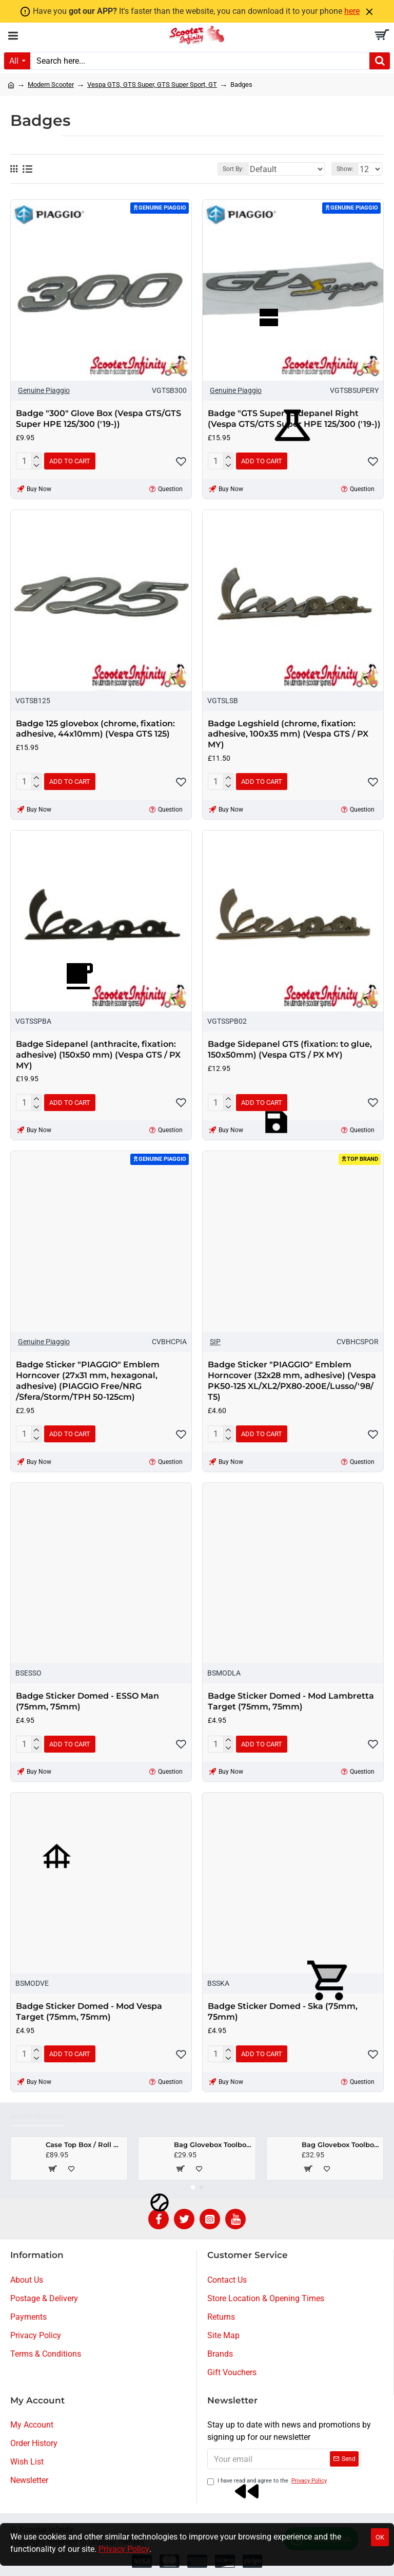 The height and width of the screenshot is (2576, 394). I want to click on view agenda or list layout, so click(269, 317).